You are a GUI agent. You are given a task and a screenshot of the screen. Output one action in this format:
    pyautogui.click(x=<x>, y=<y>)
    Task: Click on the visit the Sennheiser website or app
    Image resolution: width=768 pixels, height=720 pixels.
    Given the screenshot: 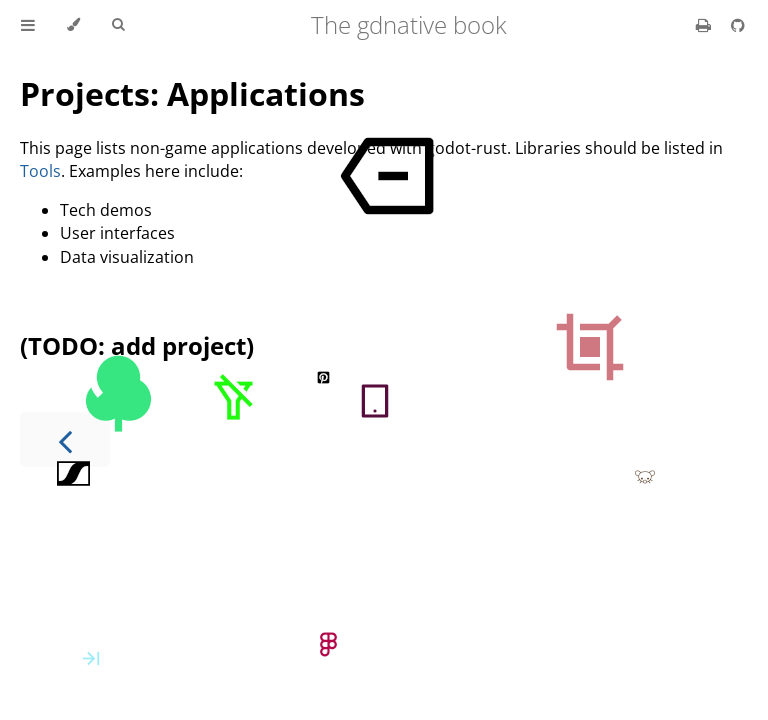 What is the action you would take?
    pyautogui.click(x=73, y=473)
    